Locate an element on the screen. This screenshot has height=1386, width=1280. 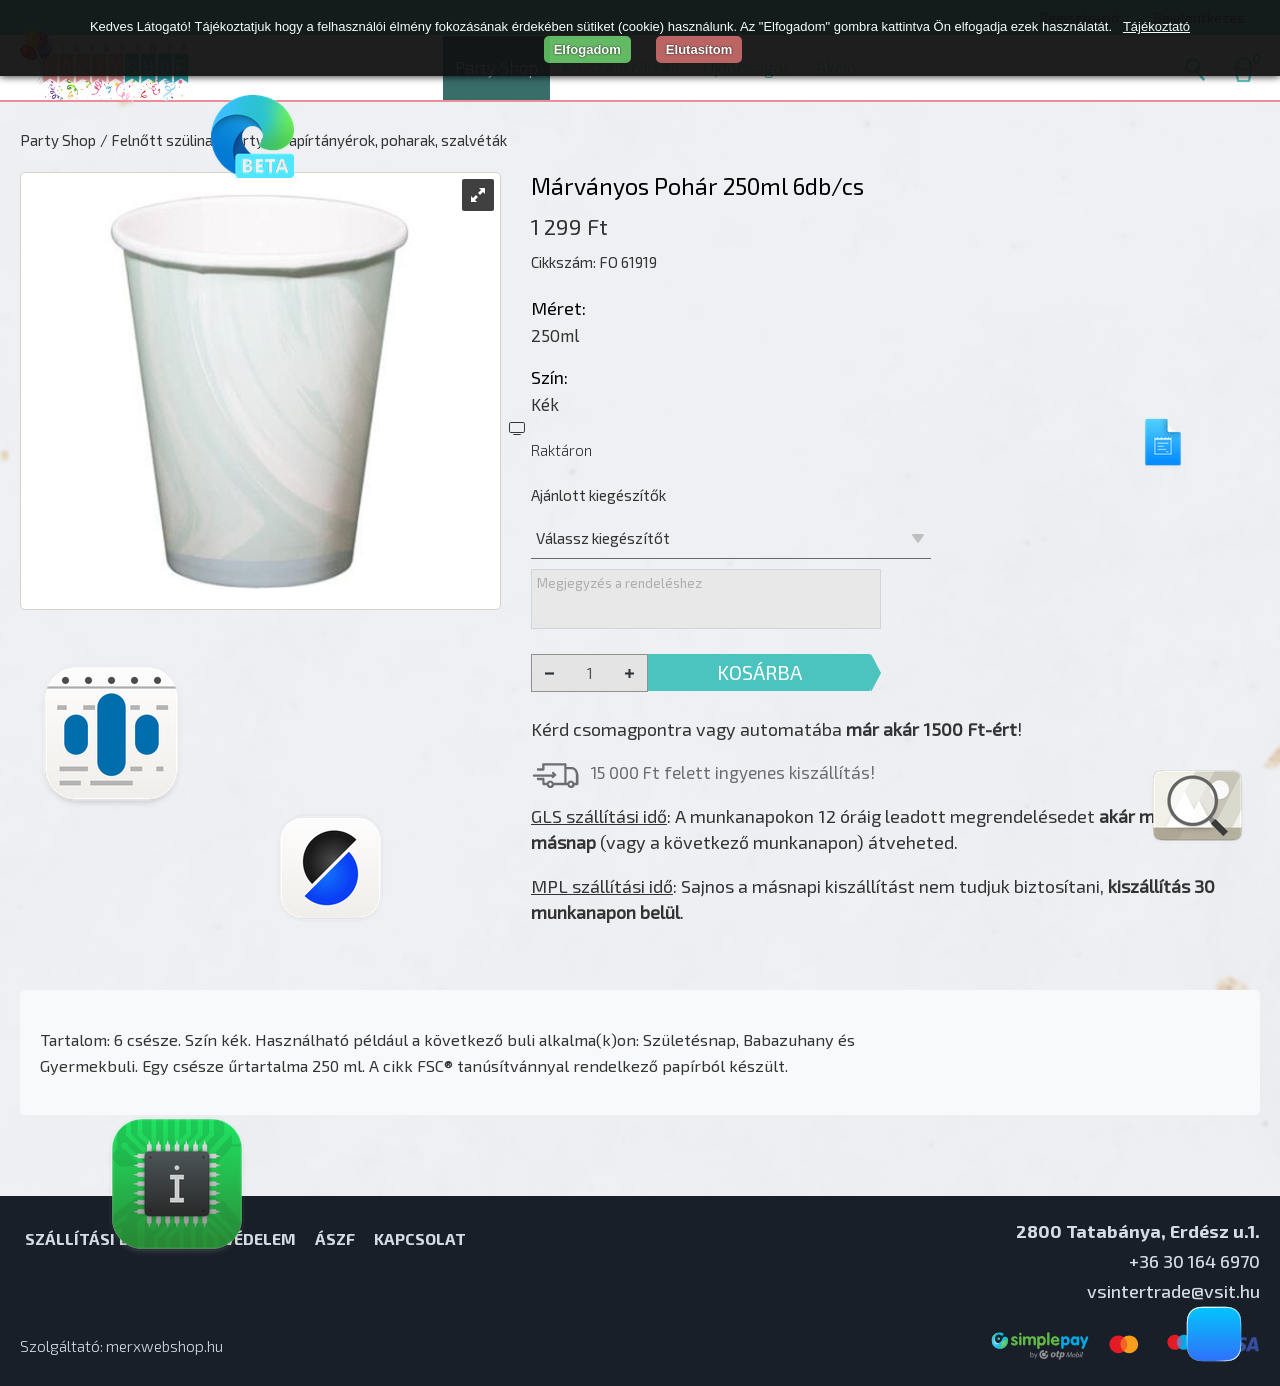
launch microsoft edge beta browser is located at coordinates (252, 136).